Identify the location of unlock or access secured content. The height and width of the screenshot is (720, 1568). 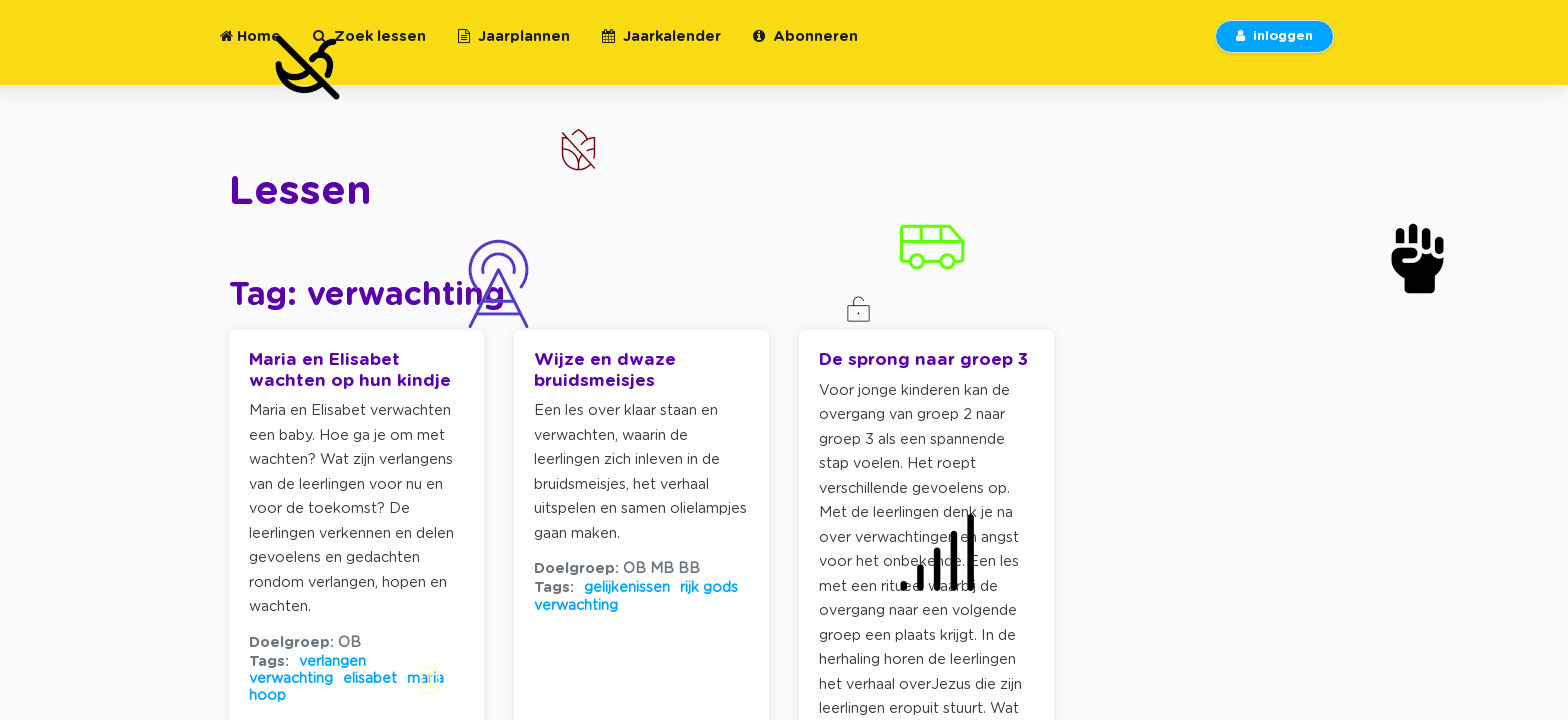
(858, 310).